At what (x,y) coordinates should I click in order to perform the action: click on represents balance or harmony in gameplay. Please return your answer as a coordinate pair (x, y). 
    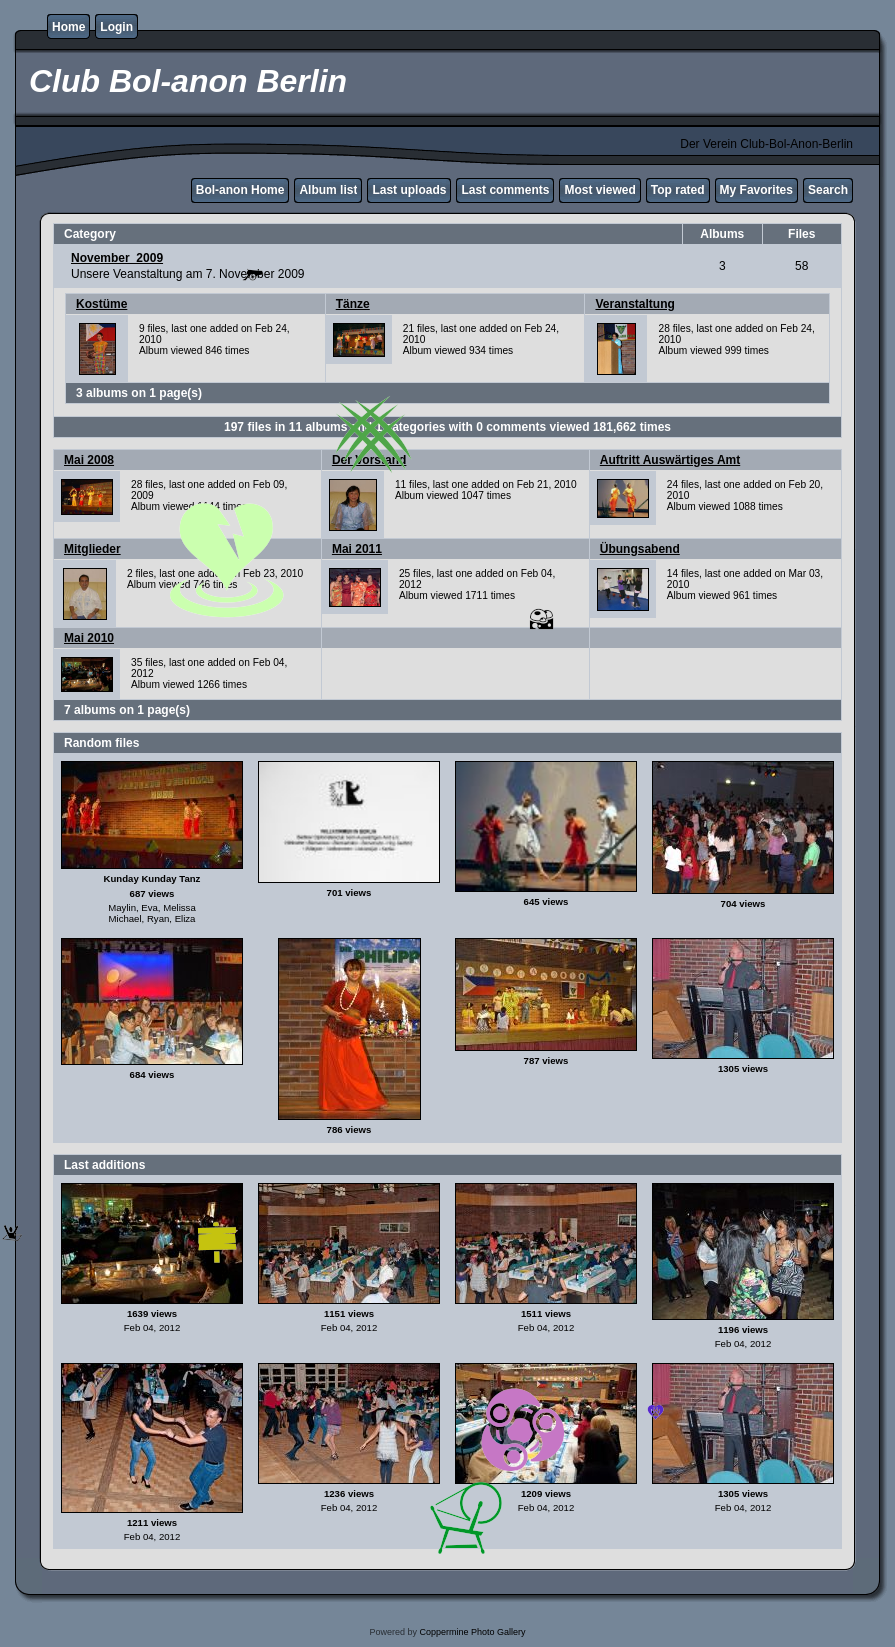
    Looking at the image, I should click on (523, 1430).